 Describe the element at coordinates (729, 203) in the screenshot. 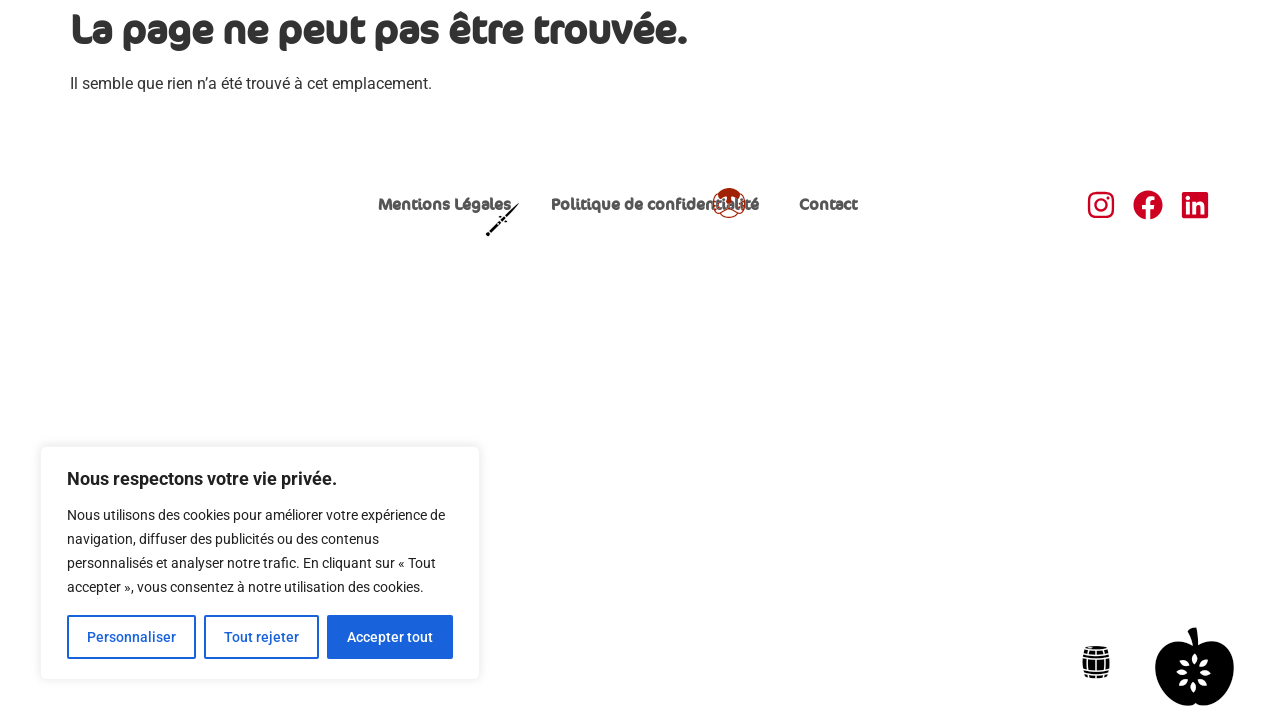

I see `access pet or animal-related features` at that location.